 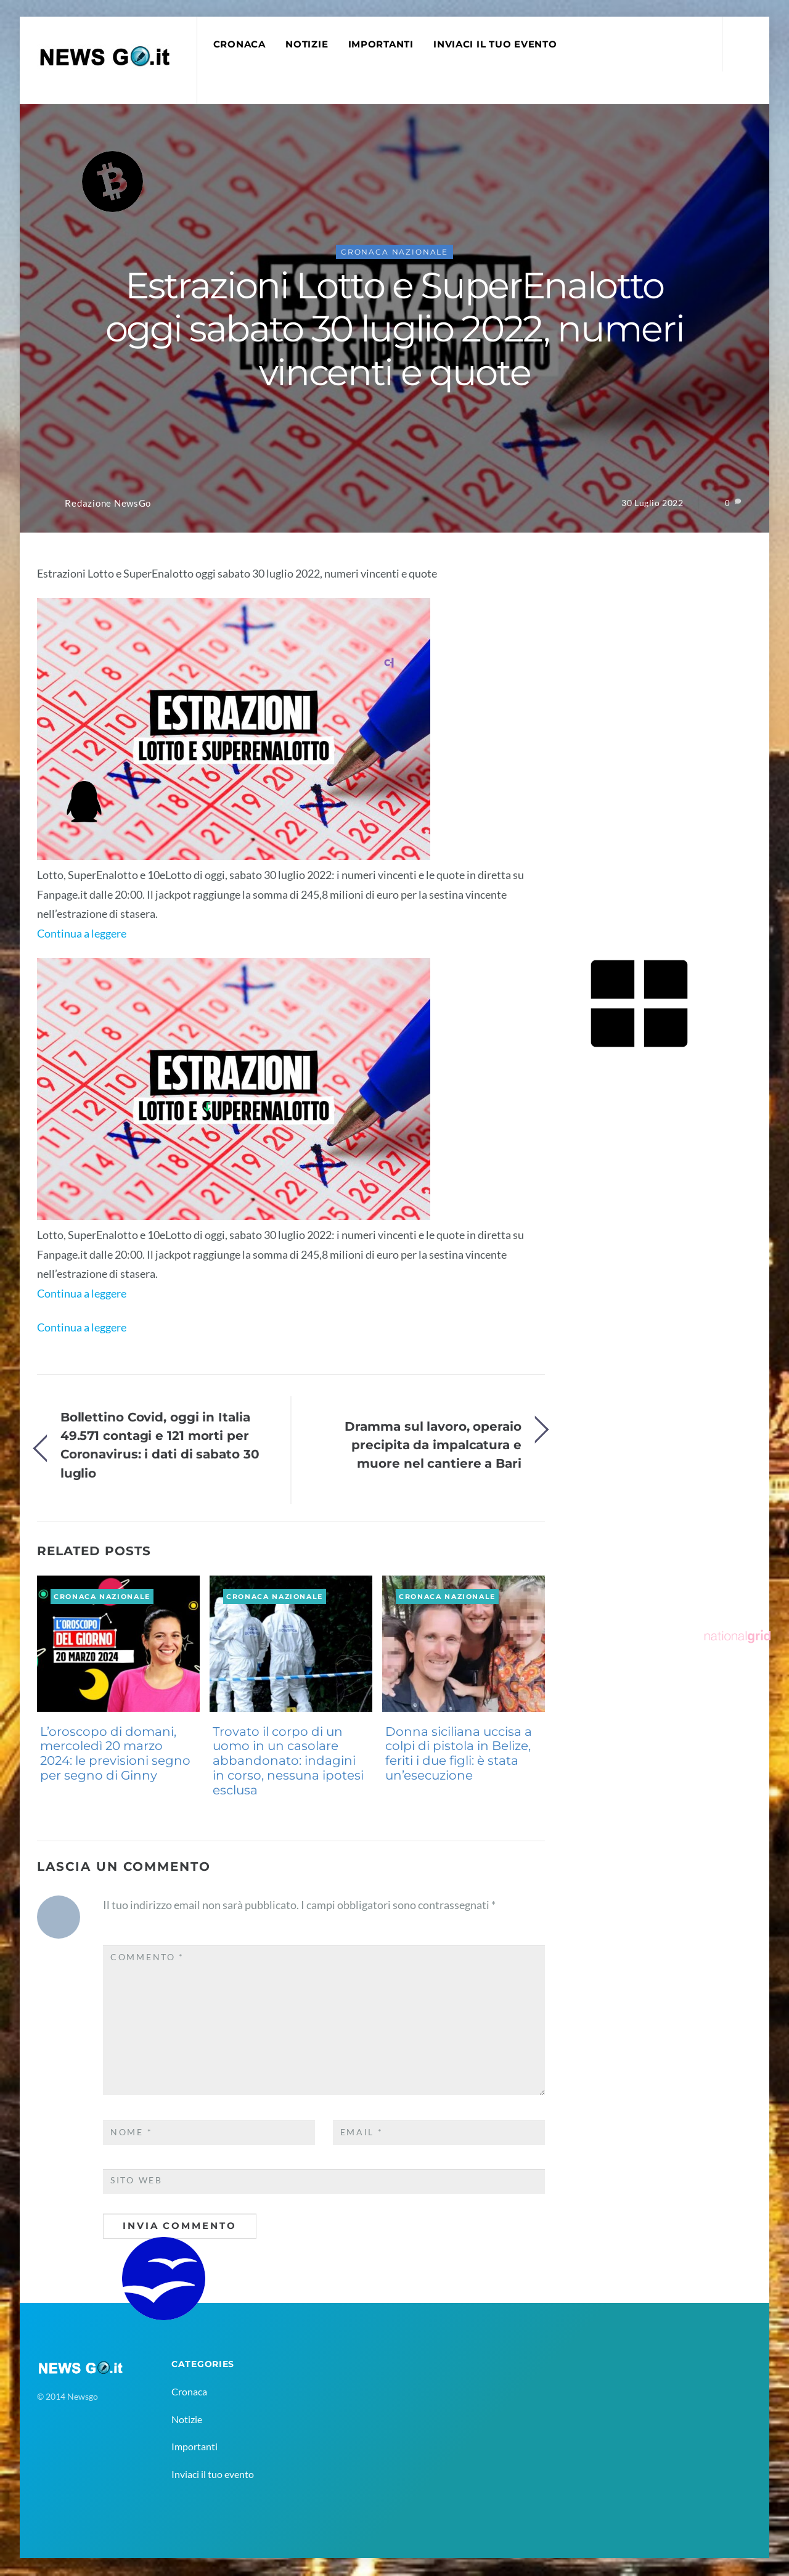 I want to click on bitcoin cash cryptocurrency logo, so click(x=112, y=181).